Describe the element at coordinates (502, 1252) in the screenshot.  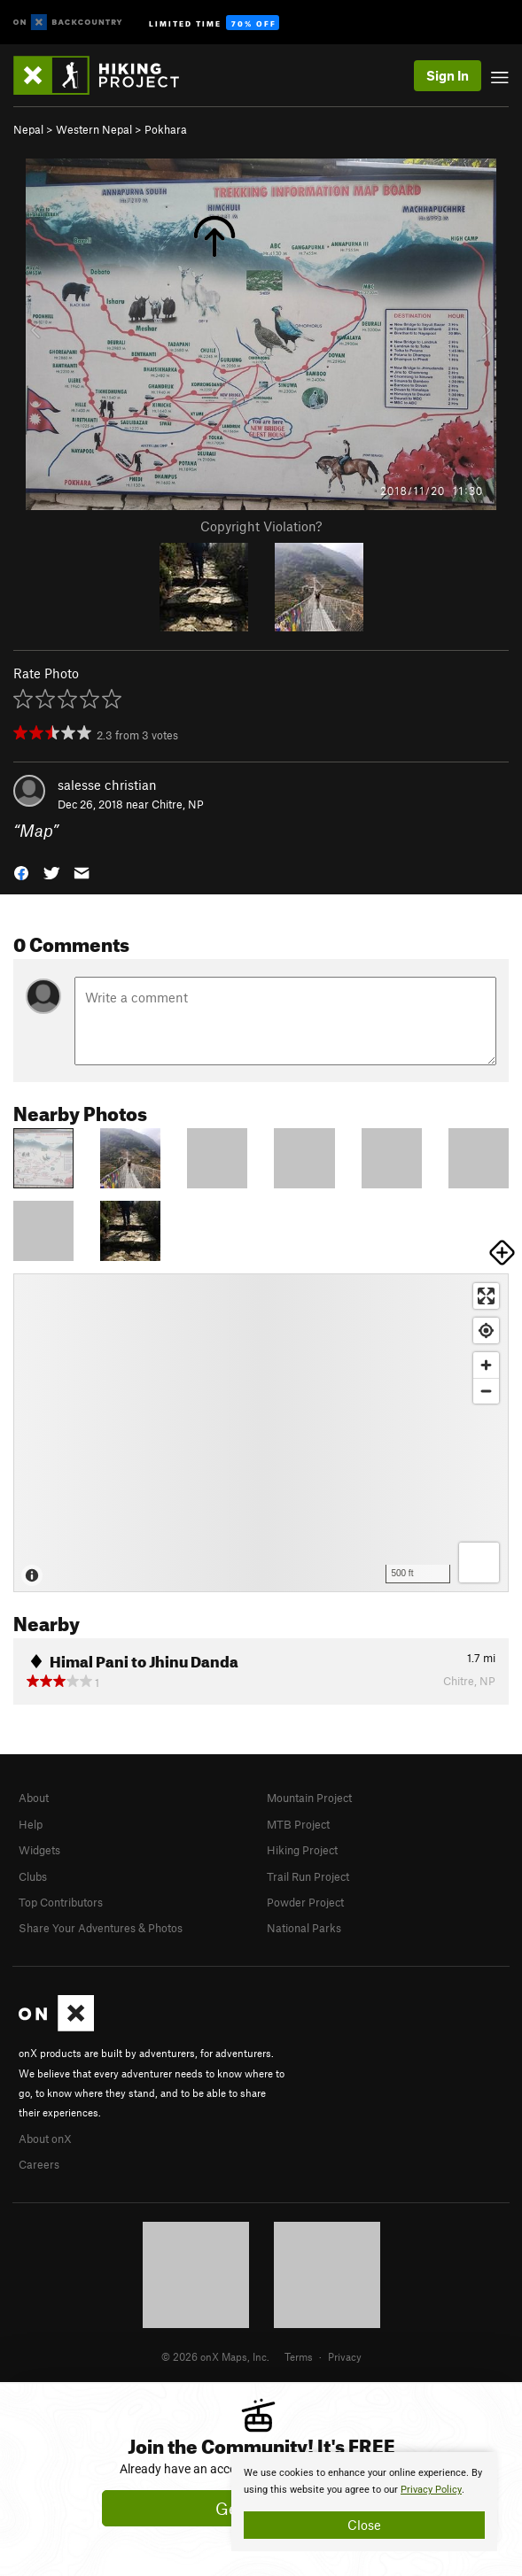
I see `add to favorites or premium collection` at that location.